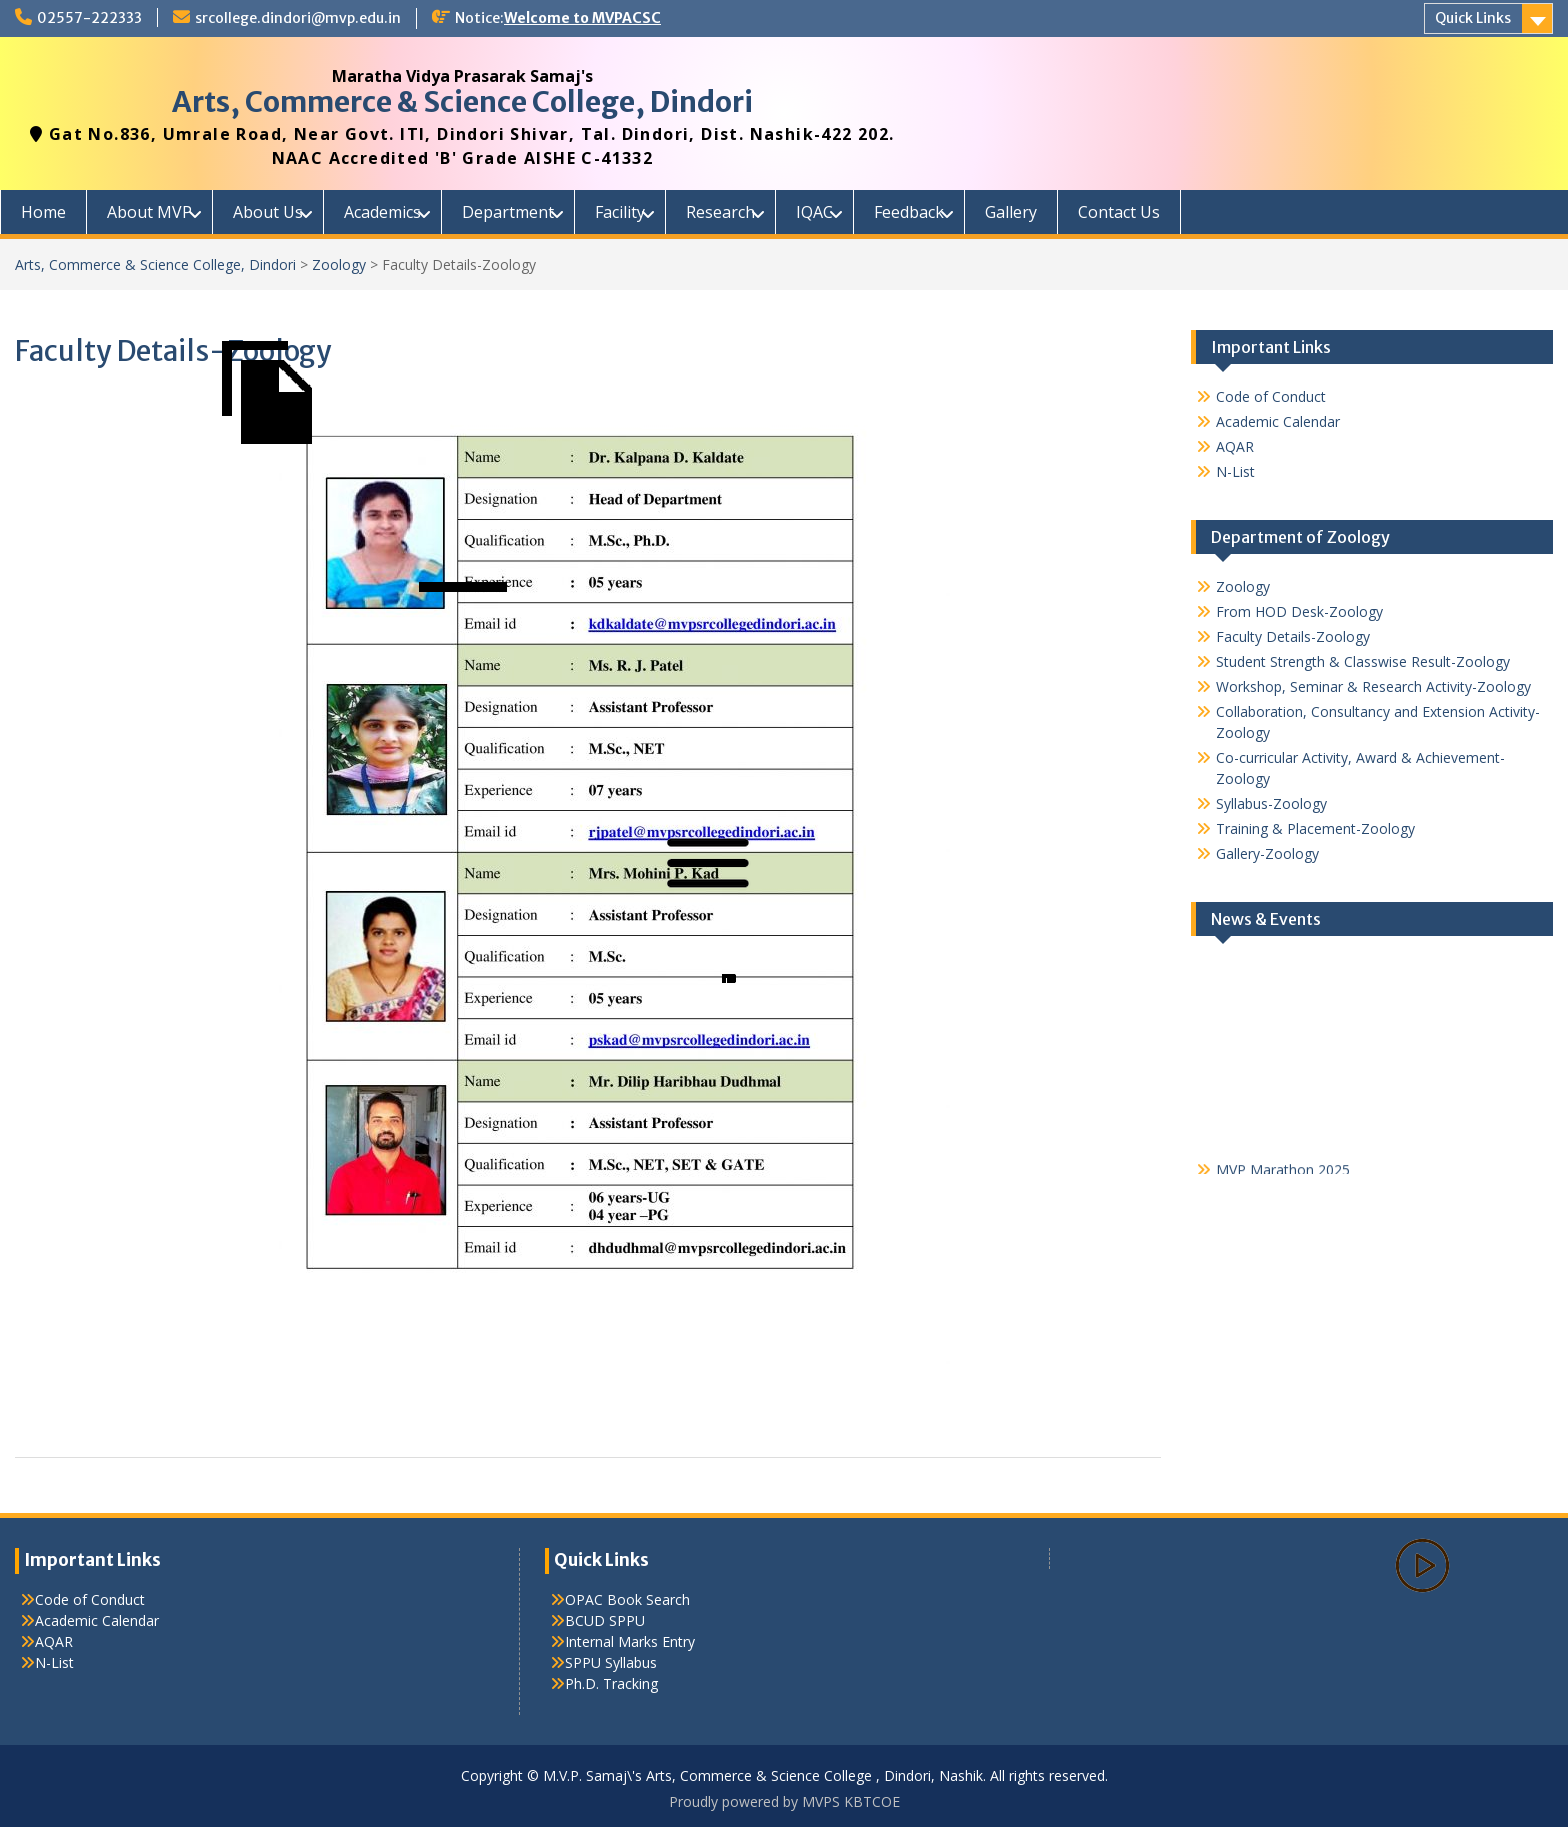 This screenshot has height=1827, width=1568. Describe the element at coordinates (463, 626) in the screenshot. I see `maximize window to full screen` at that location.